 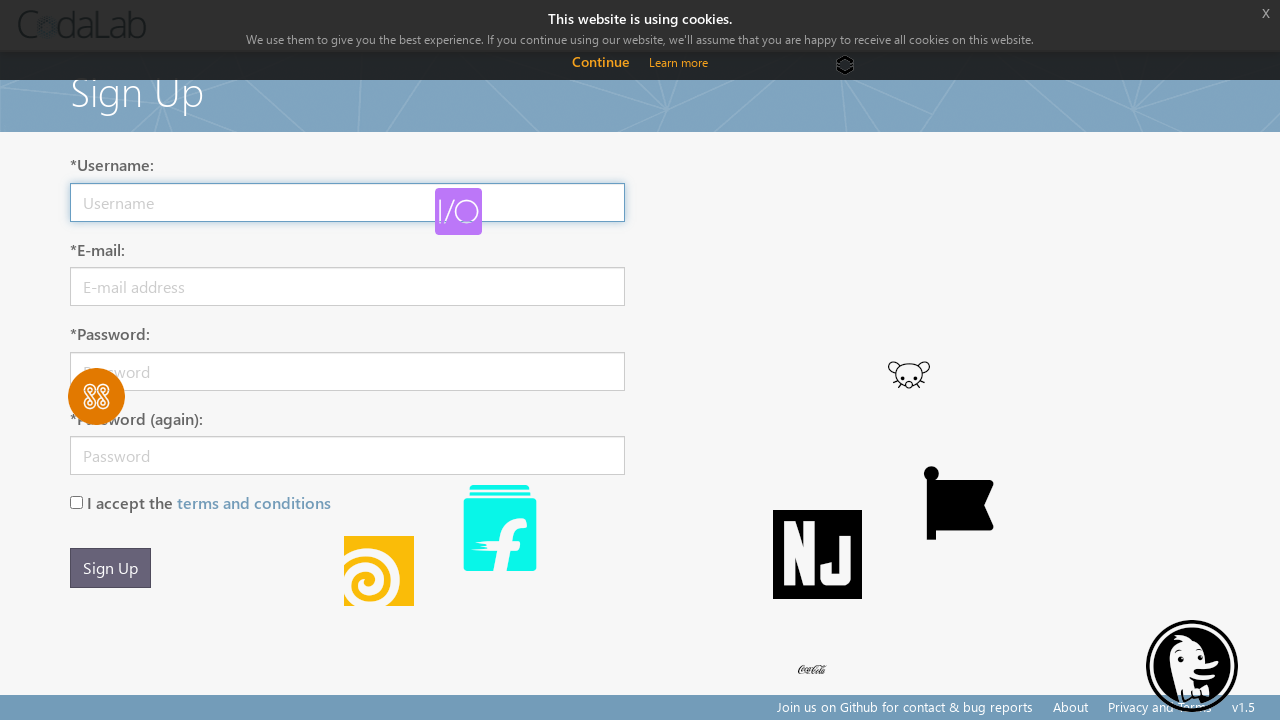 I want to click on webdriverio automation framework logo, so click(x=458, y=211).